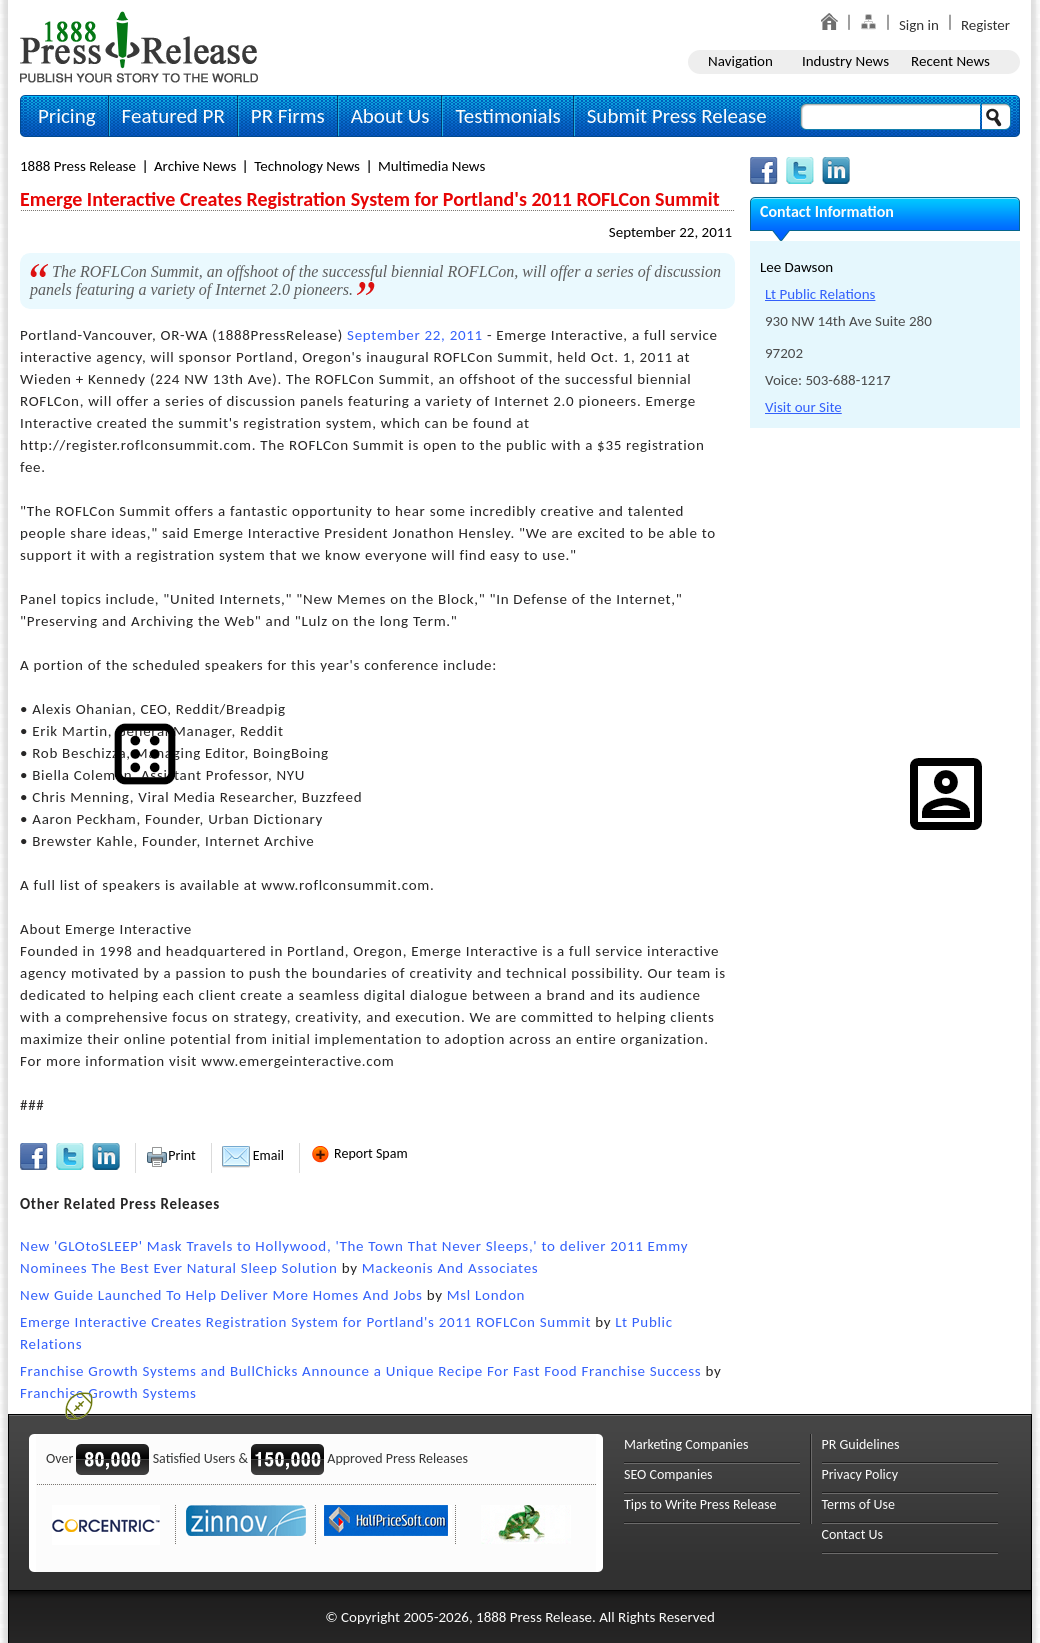 This screenshot has width=1040, height=1643. Describe the element at coordinates (946, 794) in the screenshot. I see `view your account profile` at that location.